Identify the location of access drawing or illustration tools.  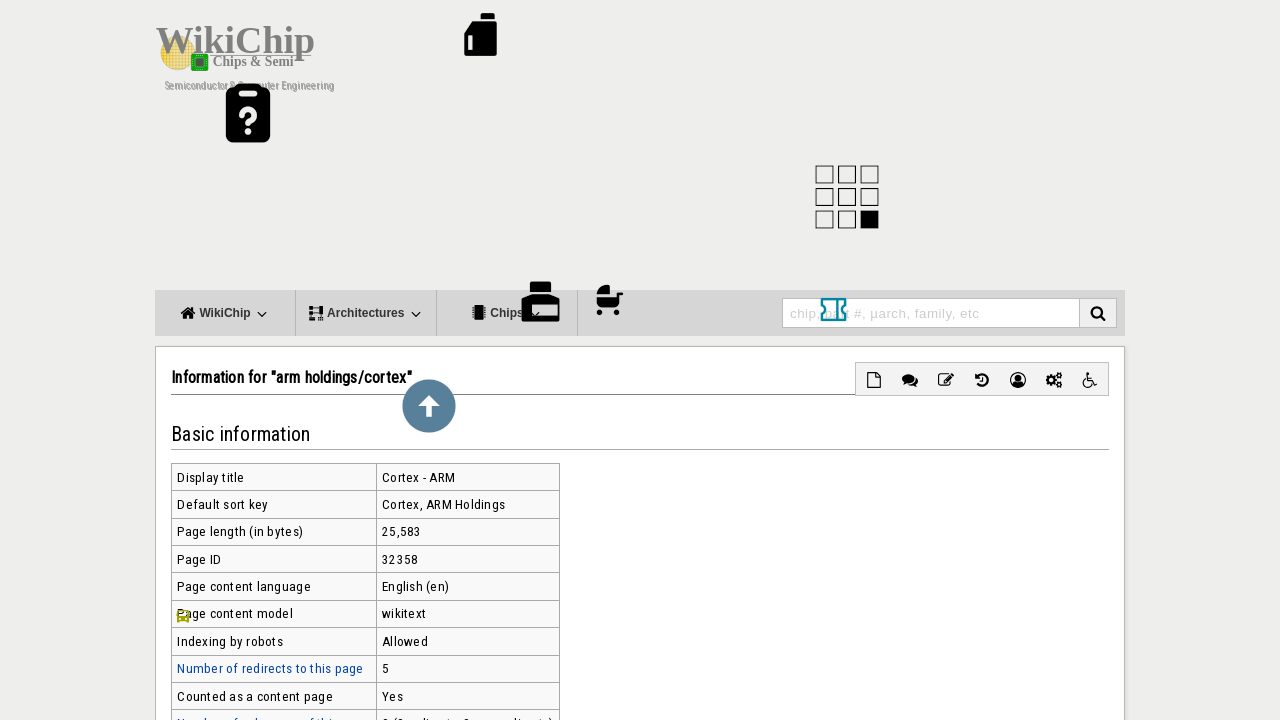
(540, 300).